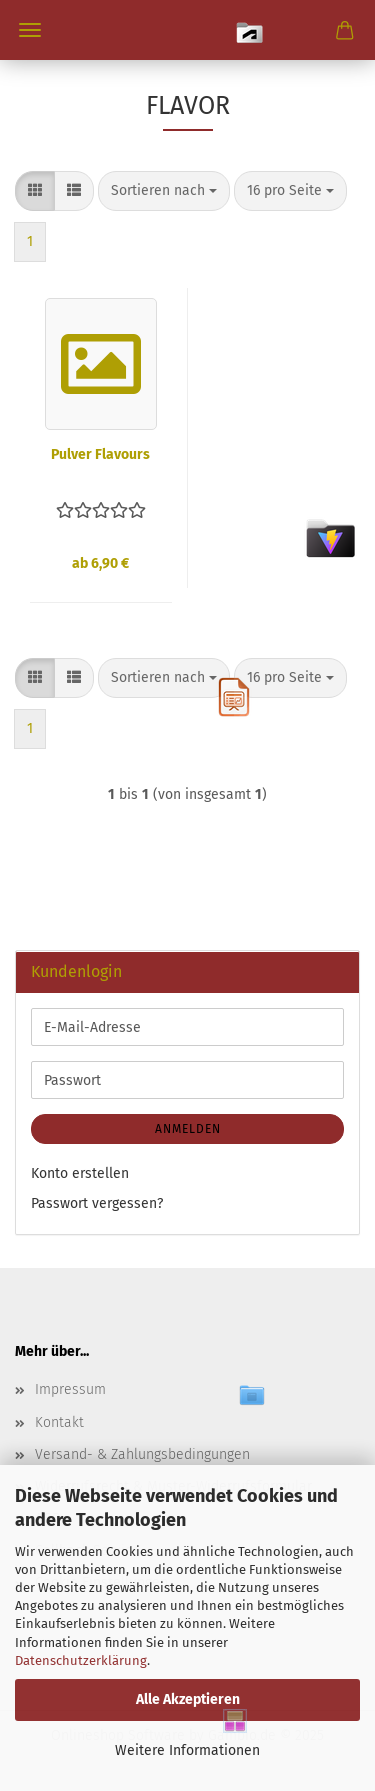 This screenshot has width=375, height=1791. I want to click on open web design projects folder, so click(252, 1395).